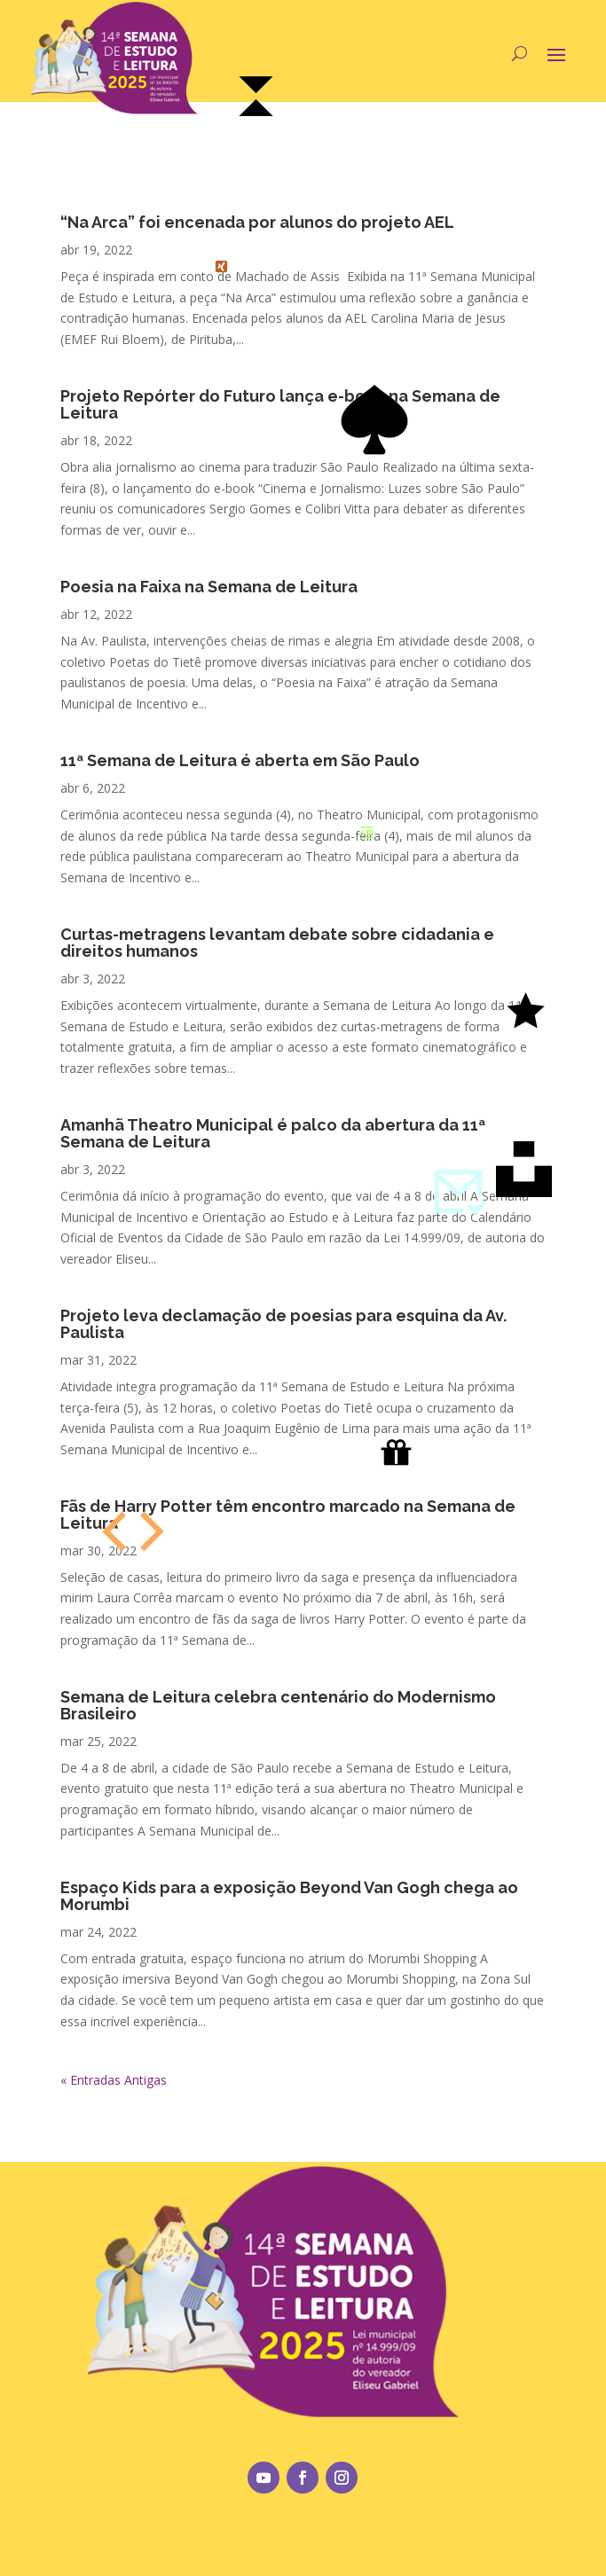 The width and height of the screenshot is (606, 2576). What do you see at coordinates (523, 1169) in the screenshot?
I see `open unsplash to browse stock photos` at bounding box center [523, 1169].